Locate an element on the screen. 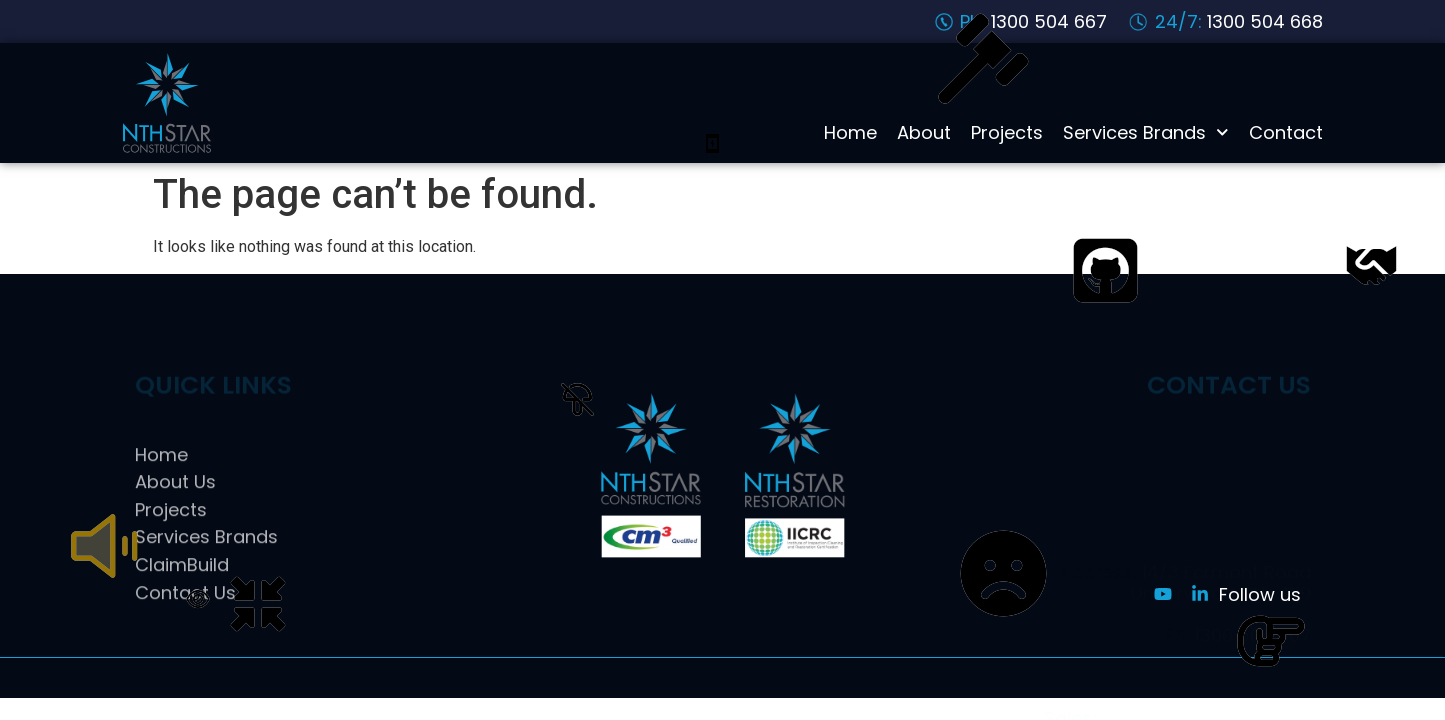 Image resolution: width=1445 pixels, height=720 pixels. tap to continue or proceed to the next step is located at coordinates (1271, 641).